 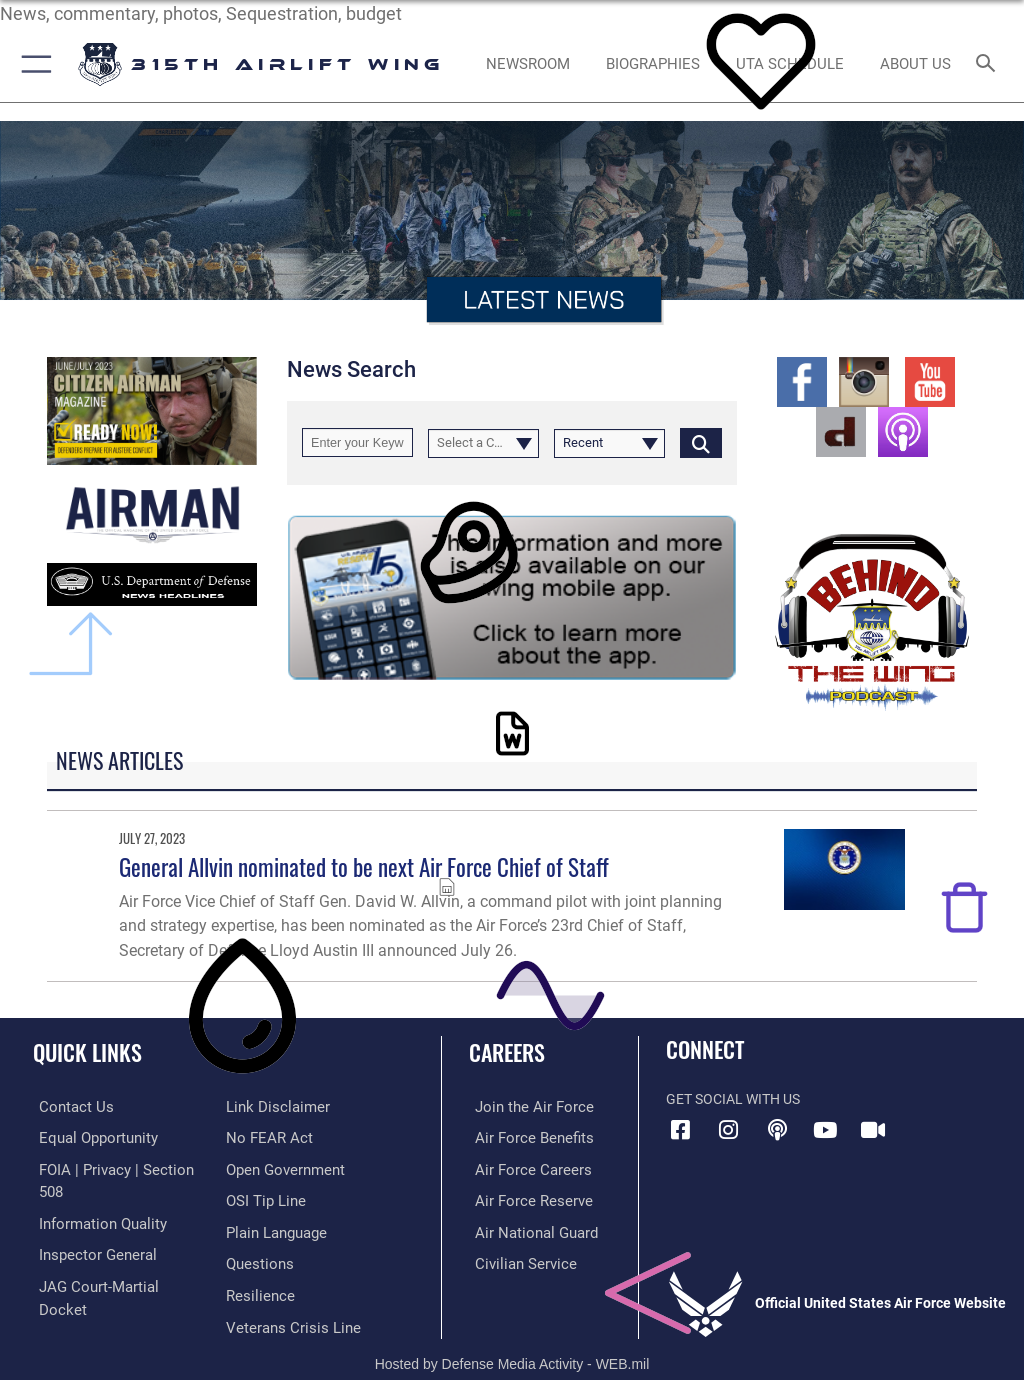 What do you see at coordinates (964, 907) in the screenshot?
I see `delete selected item` at bounding box center [964, 907].